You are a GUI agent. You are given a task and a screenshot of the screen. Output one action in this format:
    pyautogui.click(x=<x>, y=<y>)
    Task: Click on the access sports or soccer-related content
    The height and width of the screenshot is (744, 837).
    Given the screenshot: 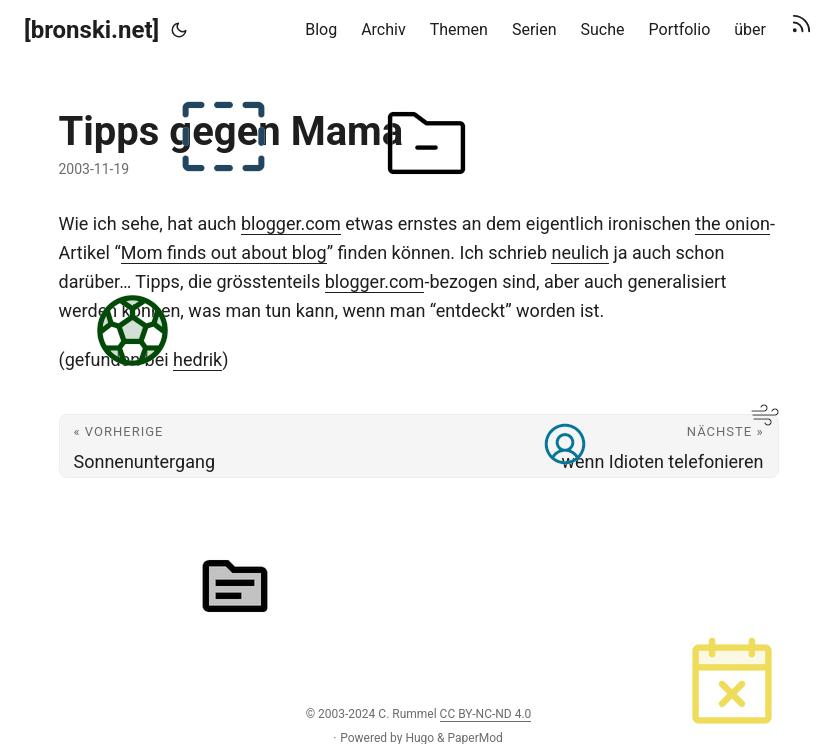 What is the action you would take?
    pyautogui.click(x=132, y=330)
    